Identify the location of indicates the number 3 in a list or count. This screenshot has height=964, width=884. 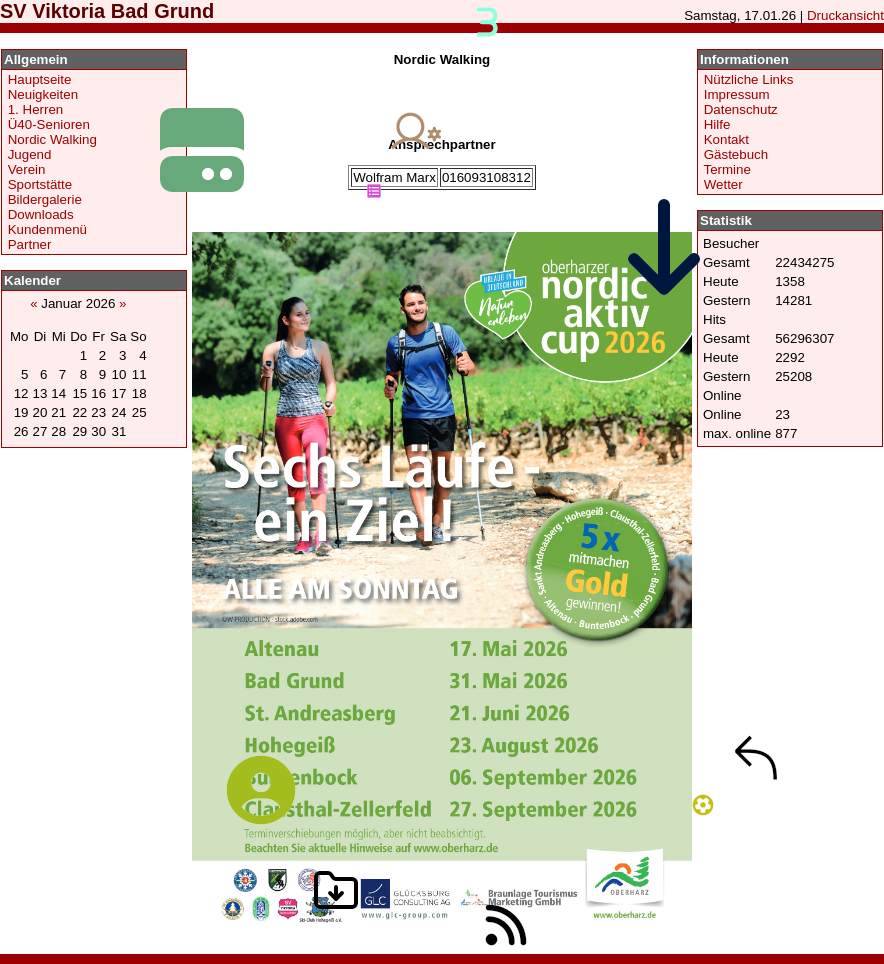
(487, 22).